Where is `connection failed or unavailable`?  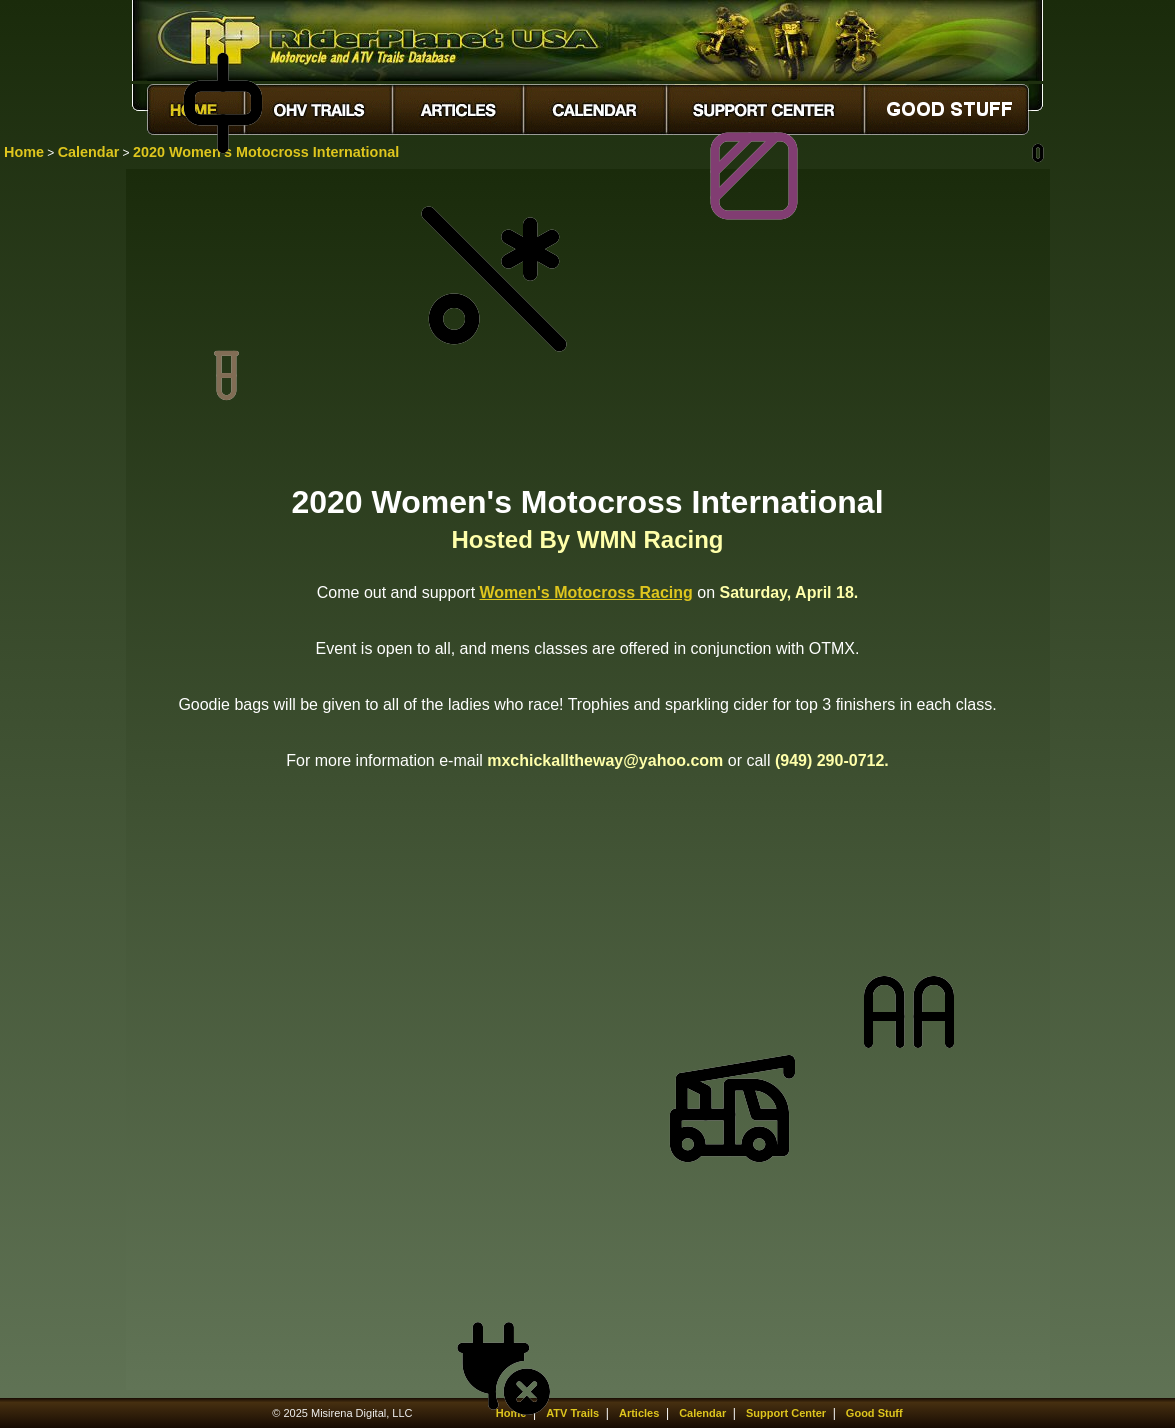
connection failed or unavailable is located at coordinates (498, 1368).